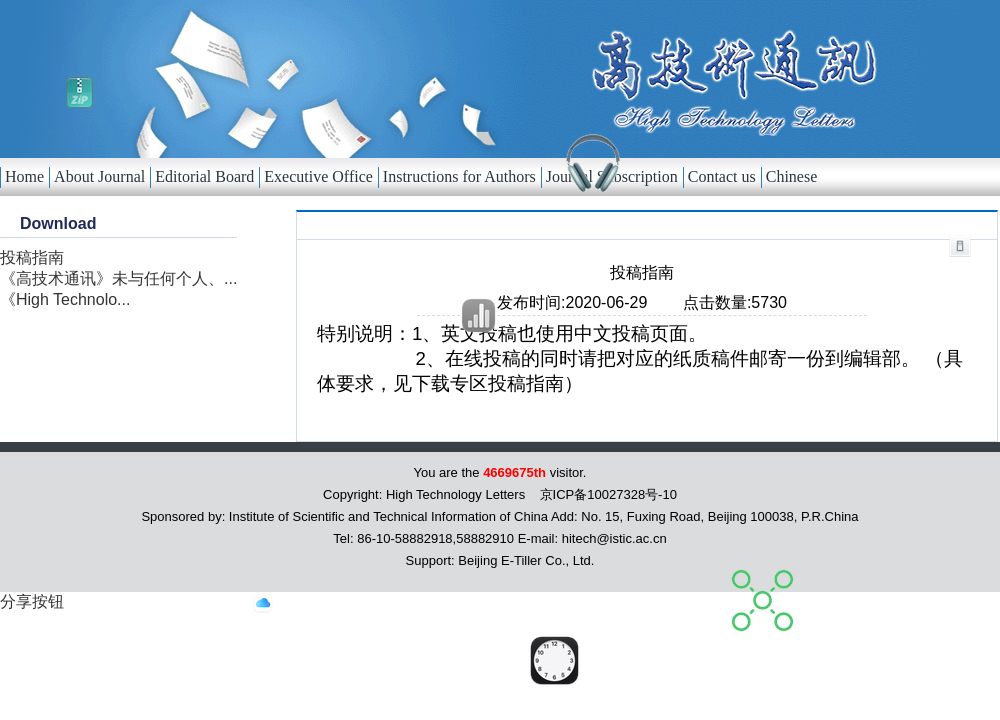 Image resolution: width=1000 pixels, height=720 pixels. What do you see at coordinates (960, 246) in the screenshot?
I see `access general system settings` at bounding box center [960, 246].